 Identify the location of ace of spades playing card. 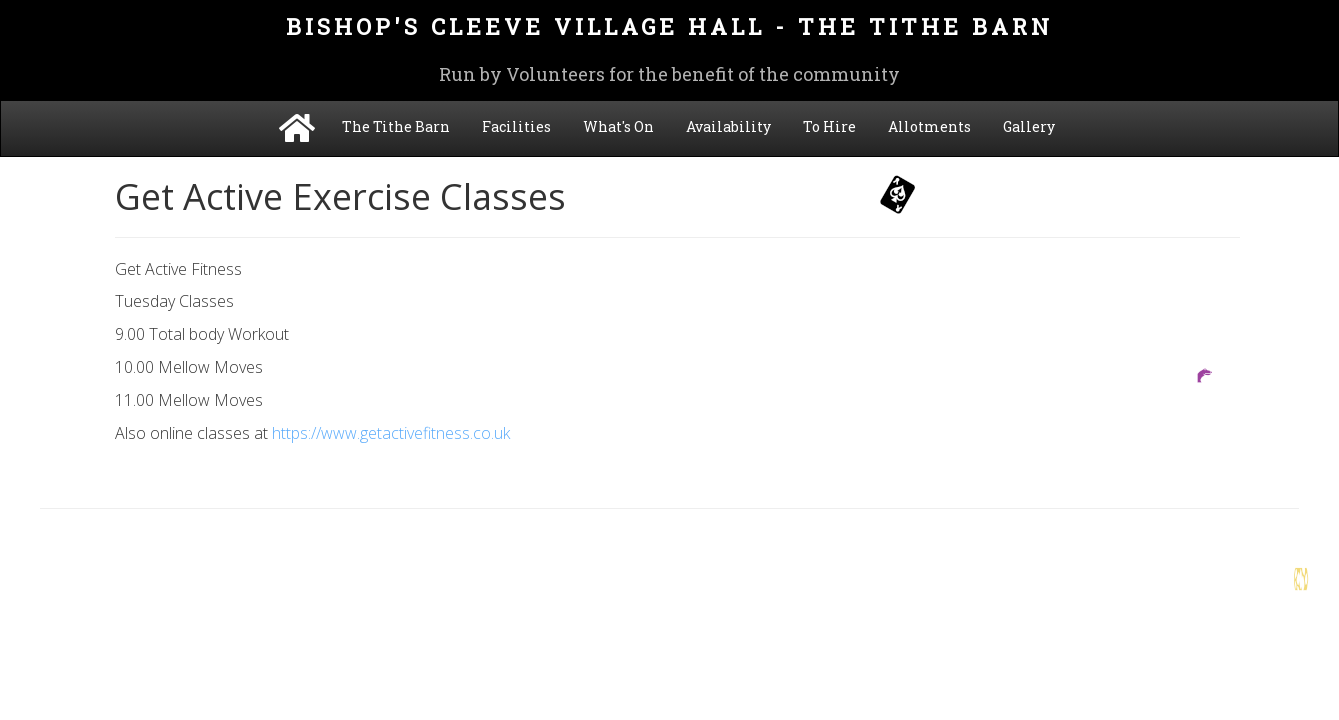
(897, 194).